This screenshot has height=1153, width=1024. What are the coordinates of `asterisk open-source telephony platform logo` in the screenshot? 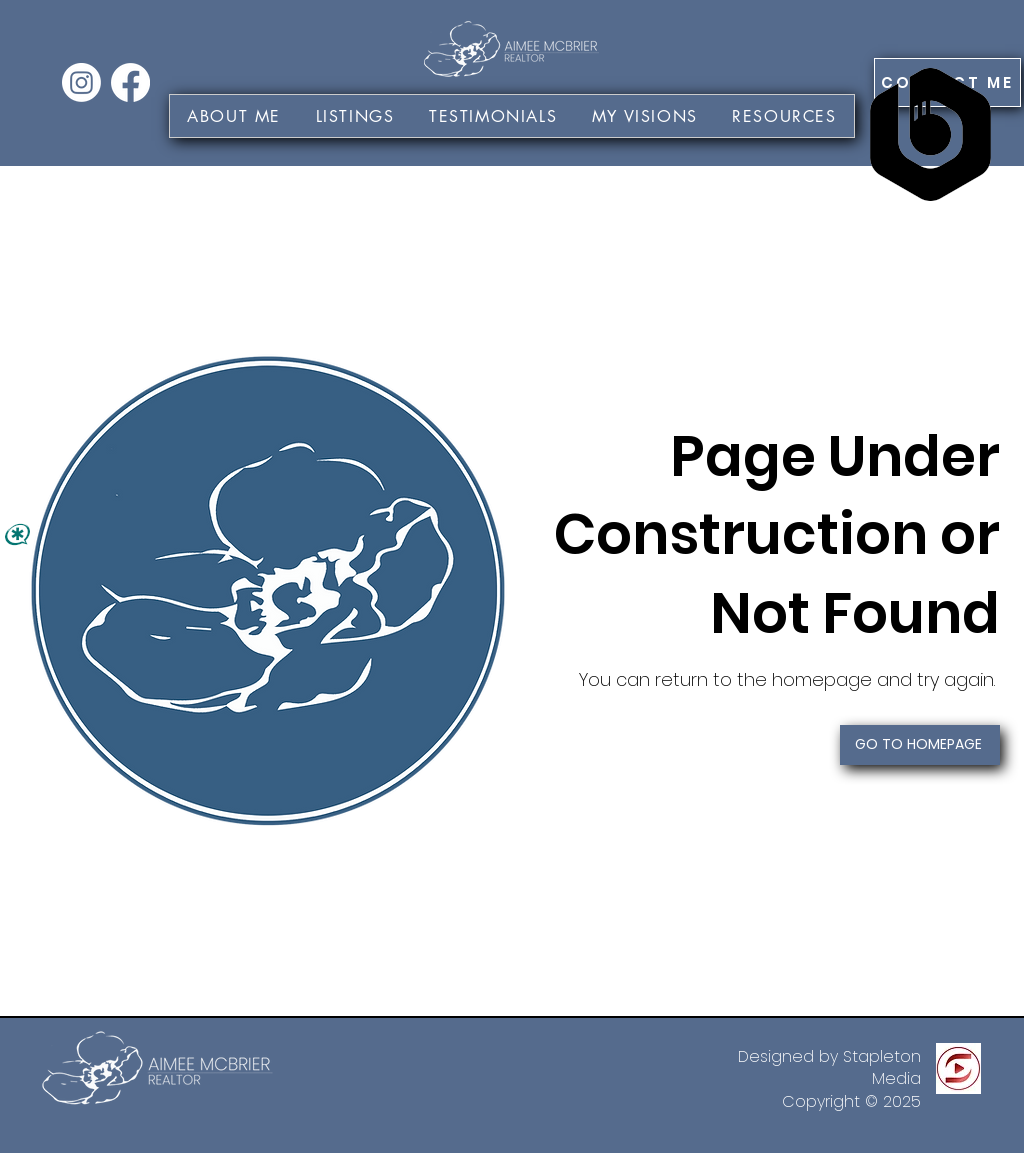 It's located at (17, 534).